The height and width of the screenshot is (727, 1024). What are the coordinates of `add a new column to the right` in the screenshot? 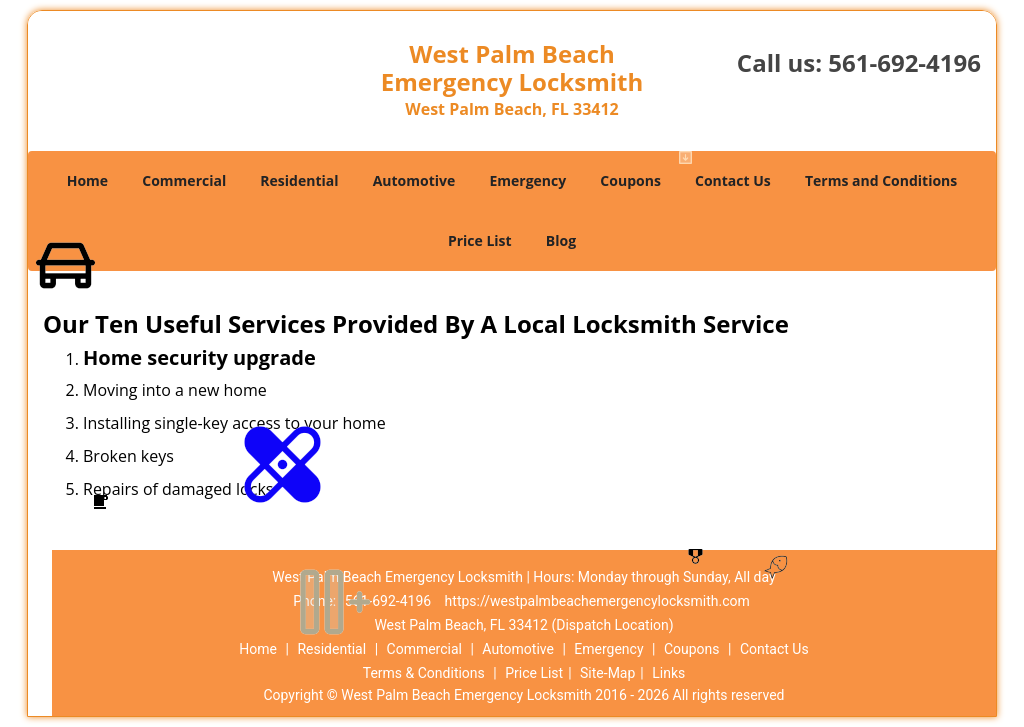 It's located at (330, 602).